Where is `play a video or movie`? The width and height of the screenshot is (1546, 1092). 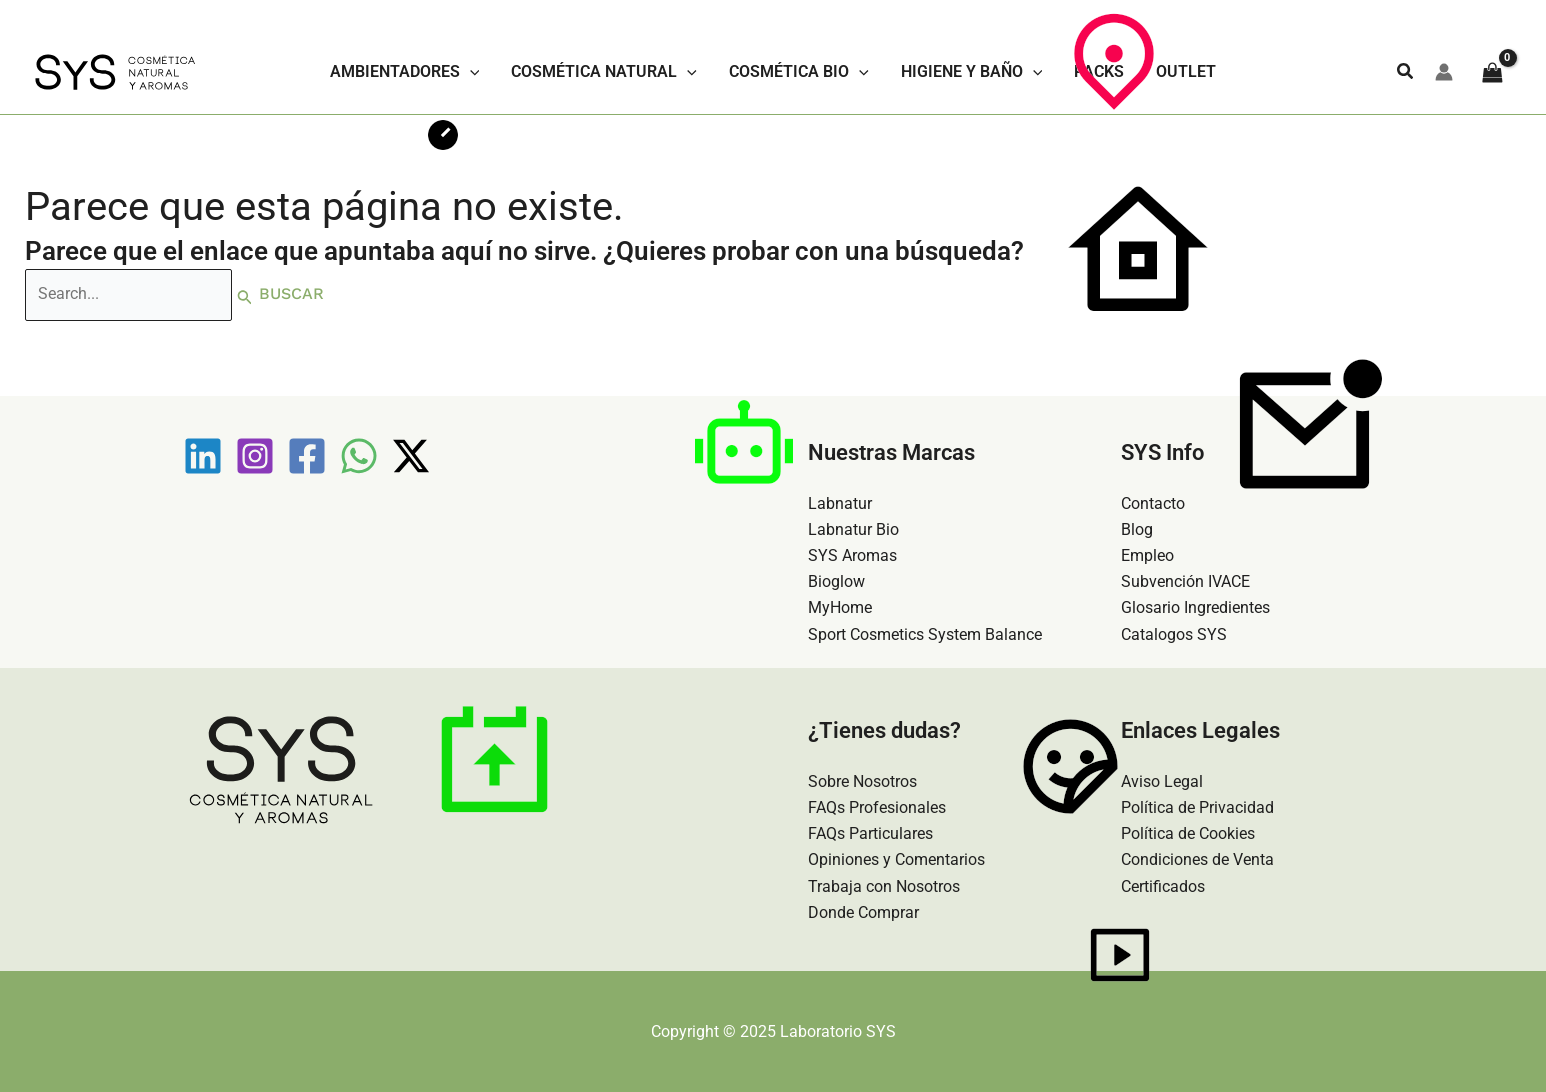 play a video or movie is located at coordinates (1120, 955).